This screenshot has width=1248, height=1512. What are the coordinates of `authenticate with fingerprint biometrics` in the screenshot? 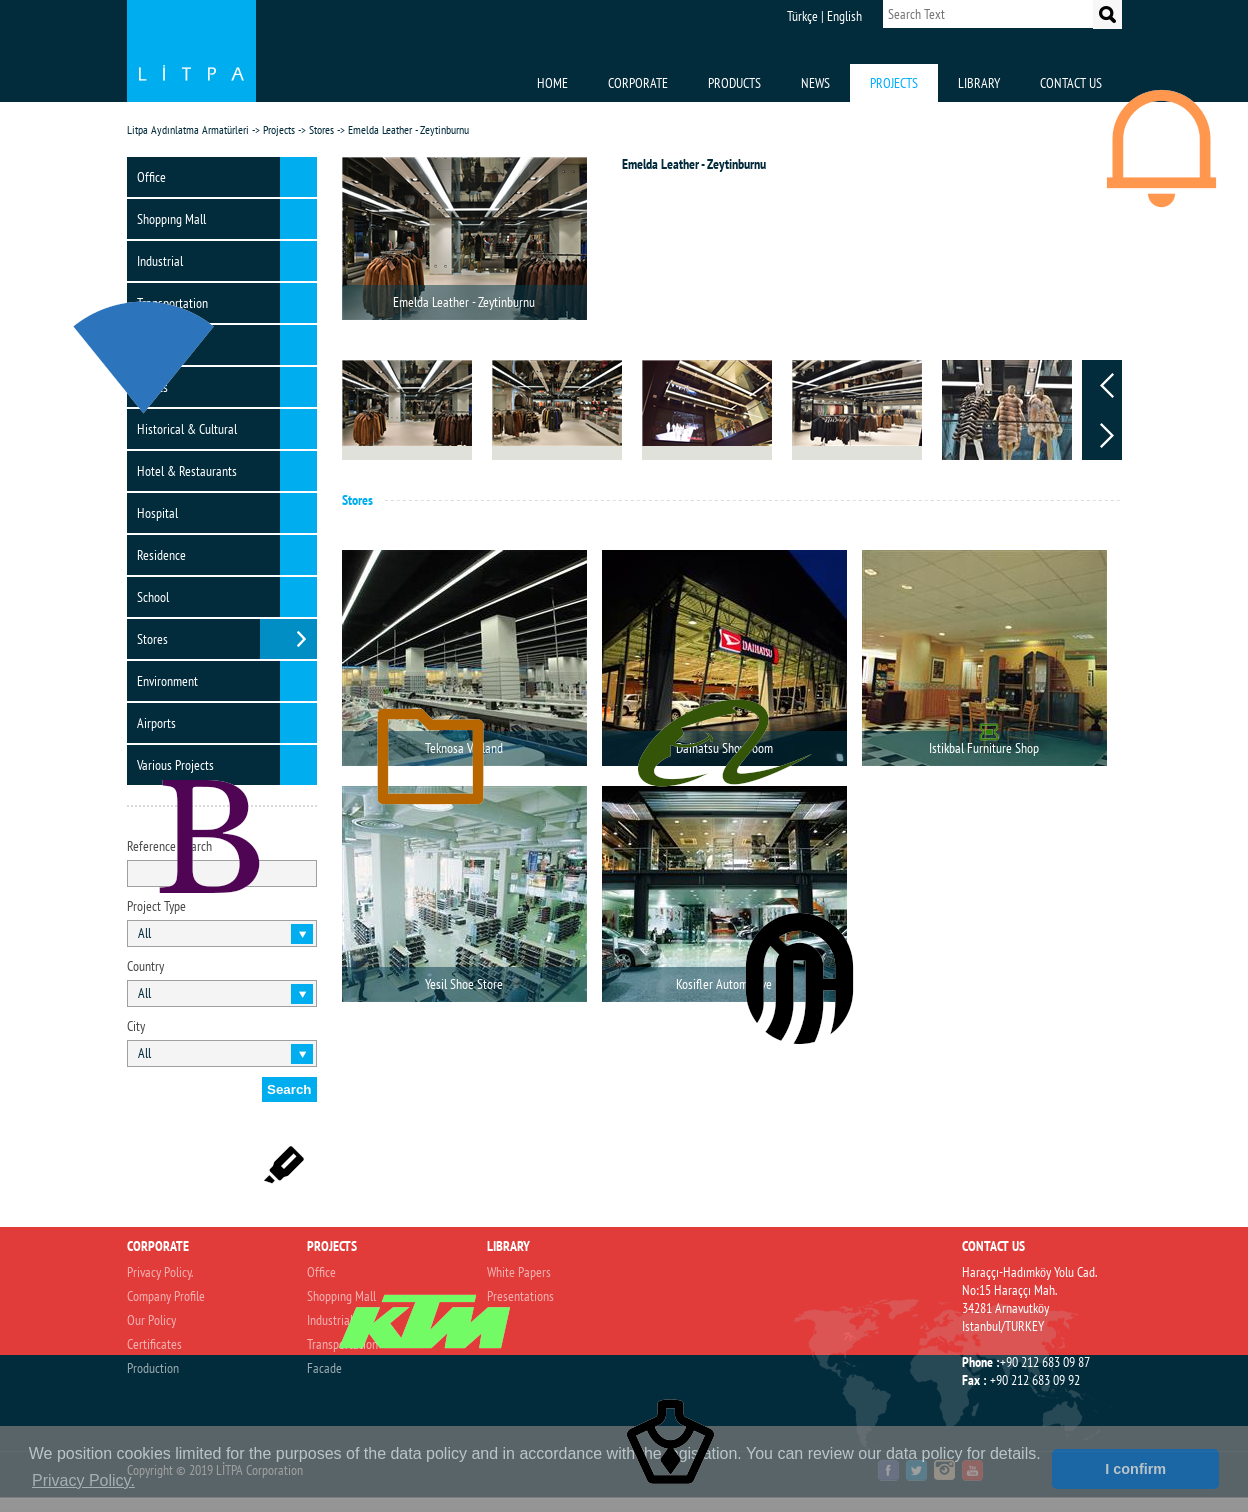 It's located at (799, 978).